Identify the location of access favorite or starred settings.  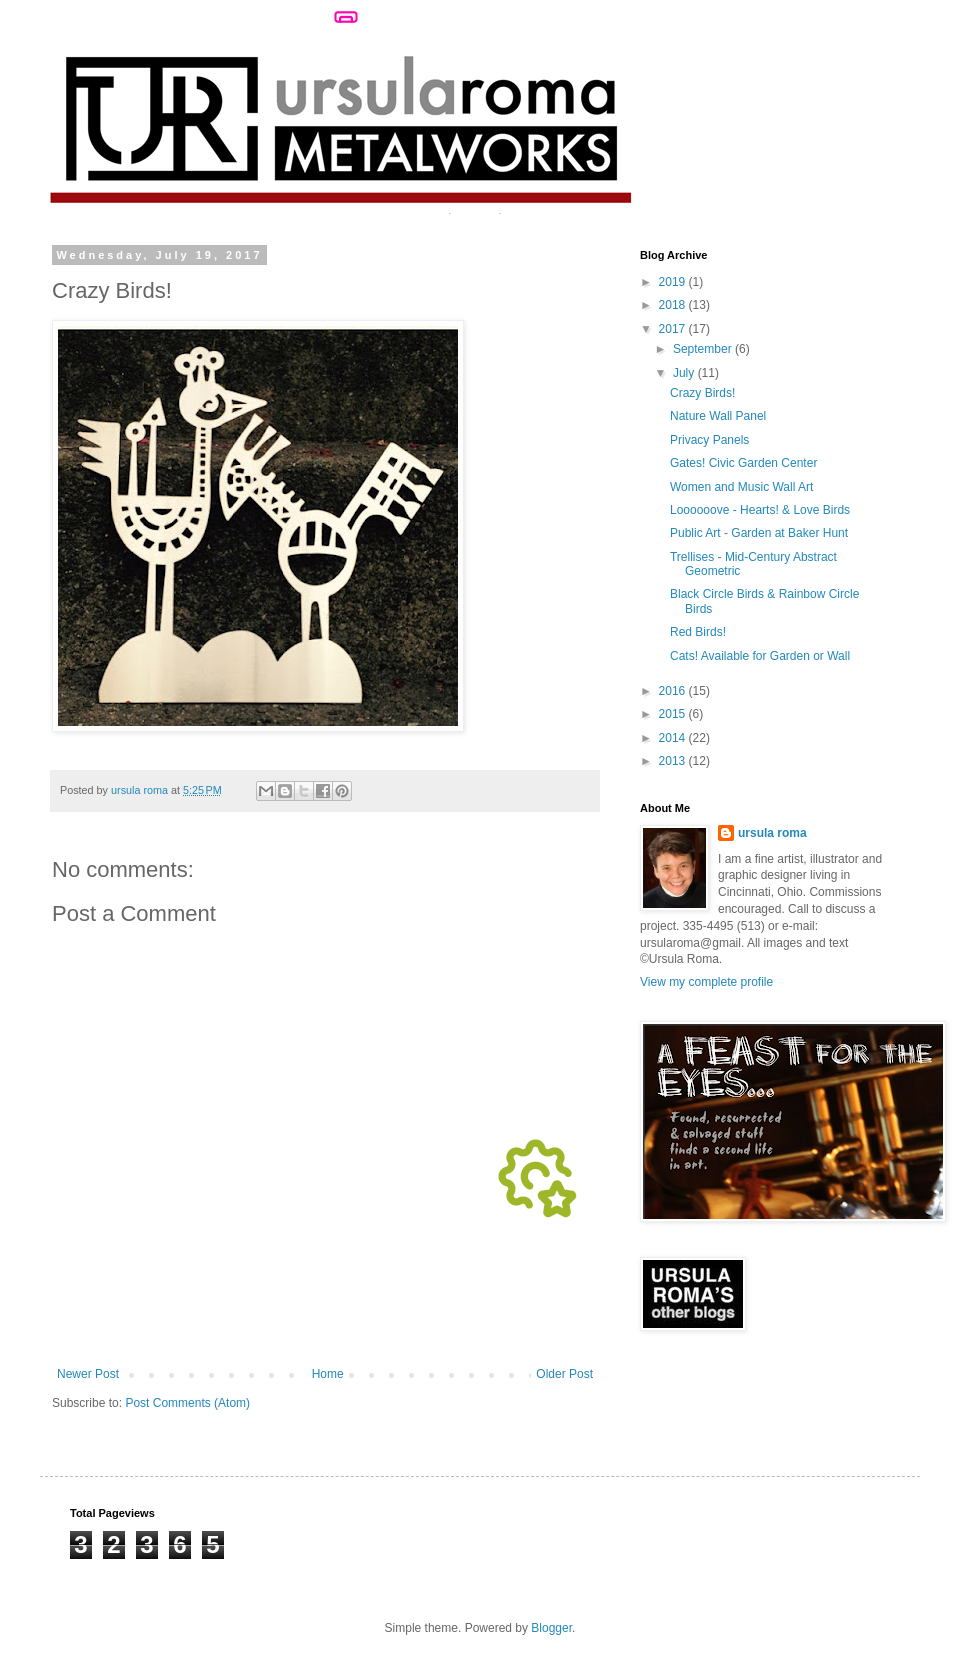
(535, 1176).